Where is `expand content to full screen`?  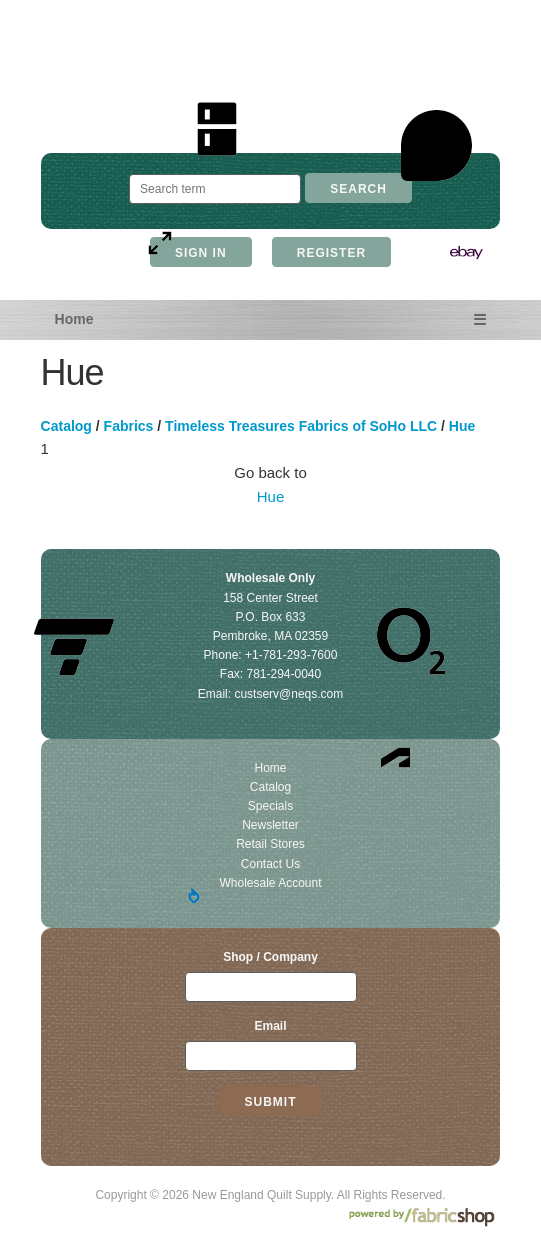 expand content to full screen is located at coordinates (160, 243).